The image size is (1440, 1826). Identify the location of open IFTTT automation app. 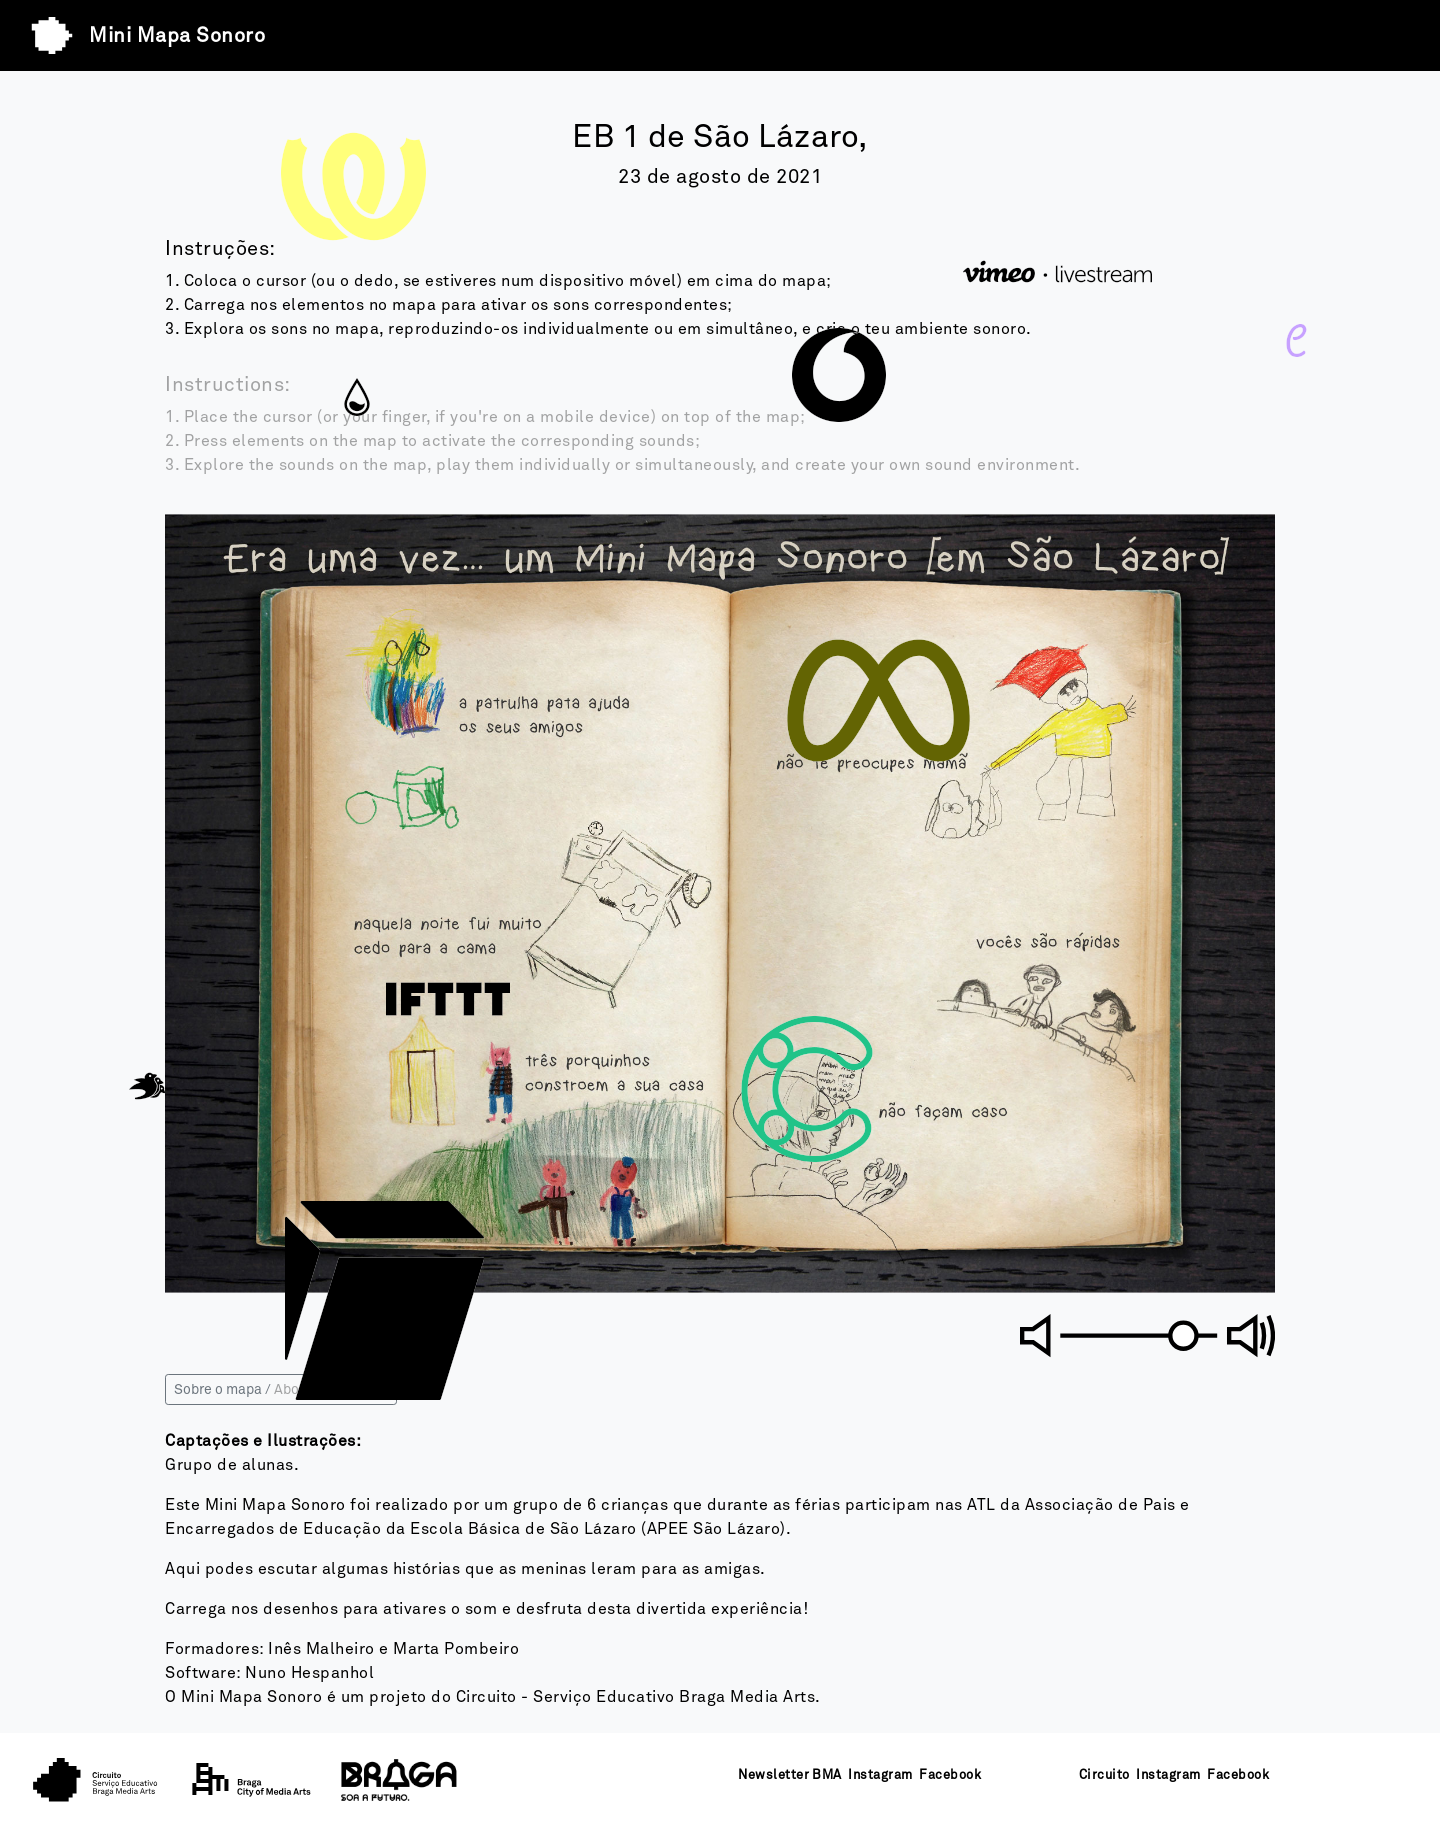
(448, 999).